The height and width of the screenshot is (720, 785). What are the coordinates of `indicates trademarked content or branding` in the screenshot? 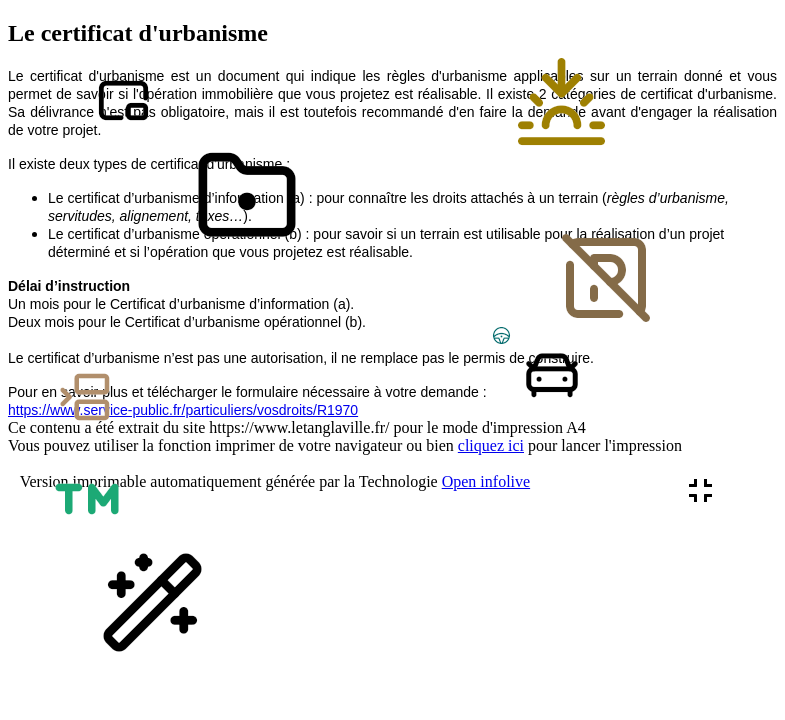 It's located at (88, 499).